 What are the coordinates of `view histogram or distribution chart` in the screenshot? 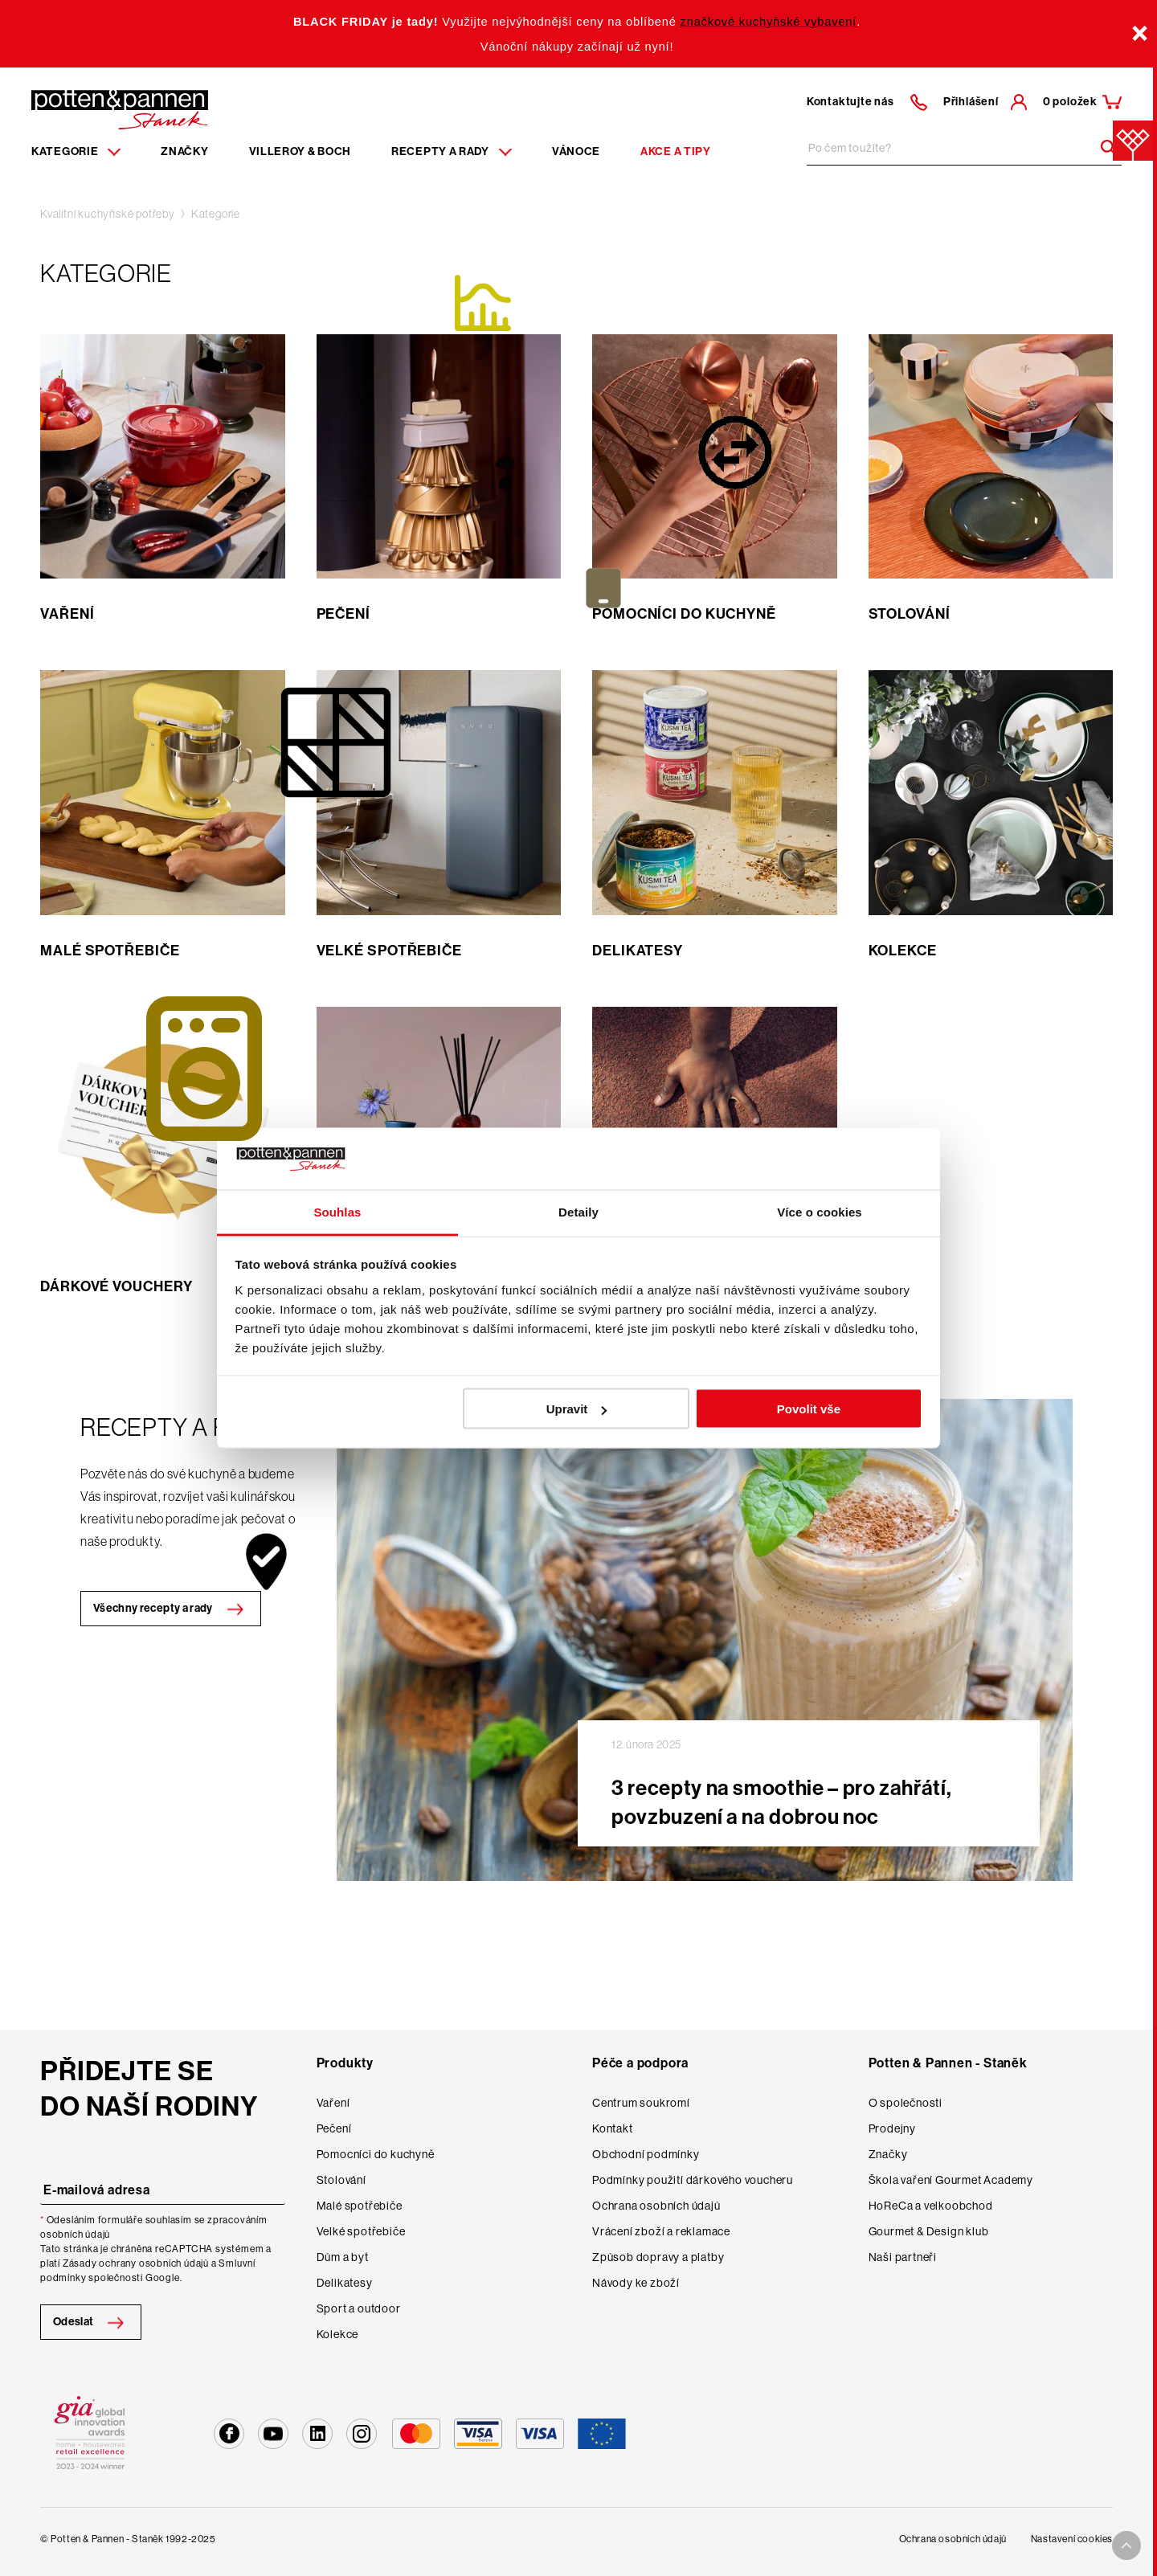 It's located at (483, 303).